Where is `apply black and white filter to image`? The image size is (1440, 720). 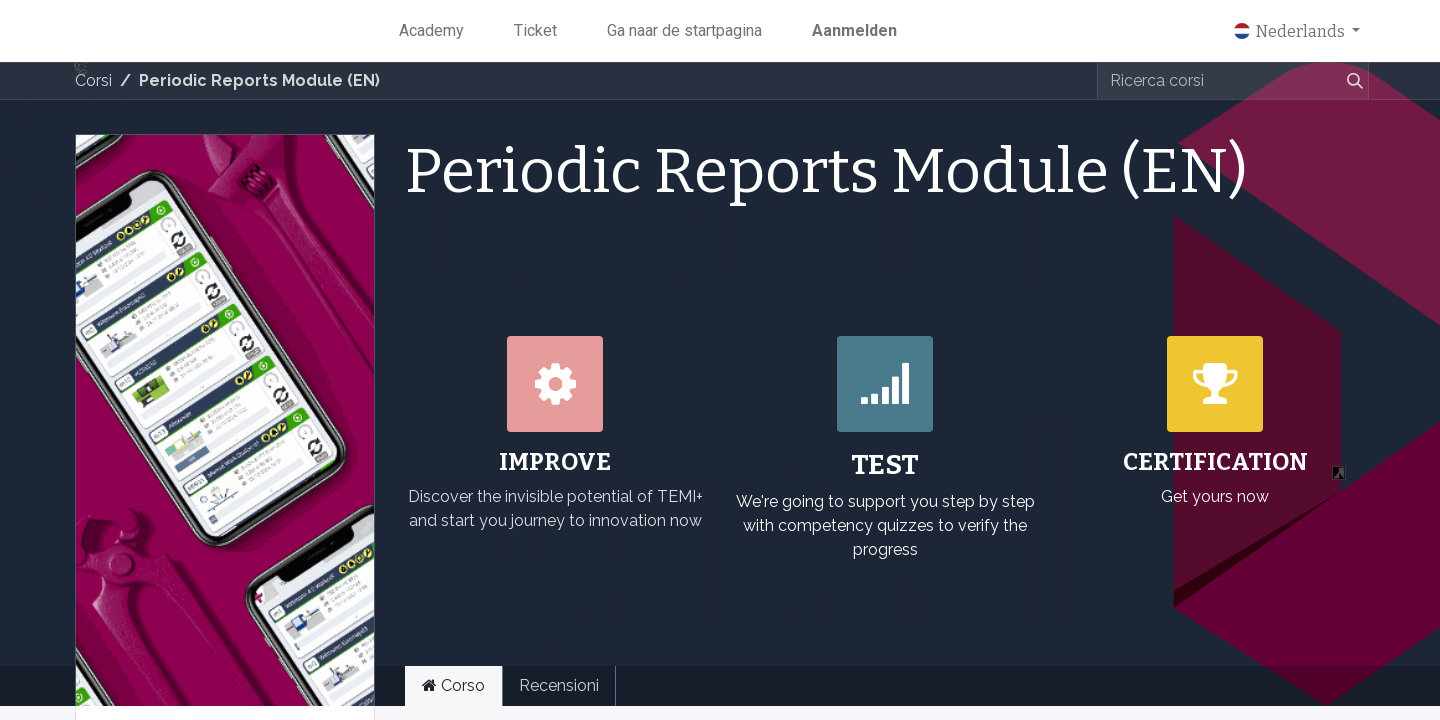 apply black and white filter to image is located at coordinates (1339, 473).